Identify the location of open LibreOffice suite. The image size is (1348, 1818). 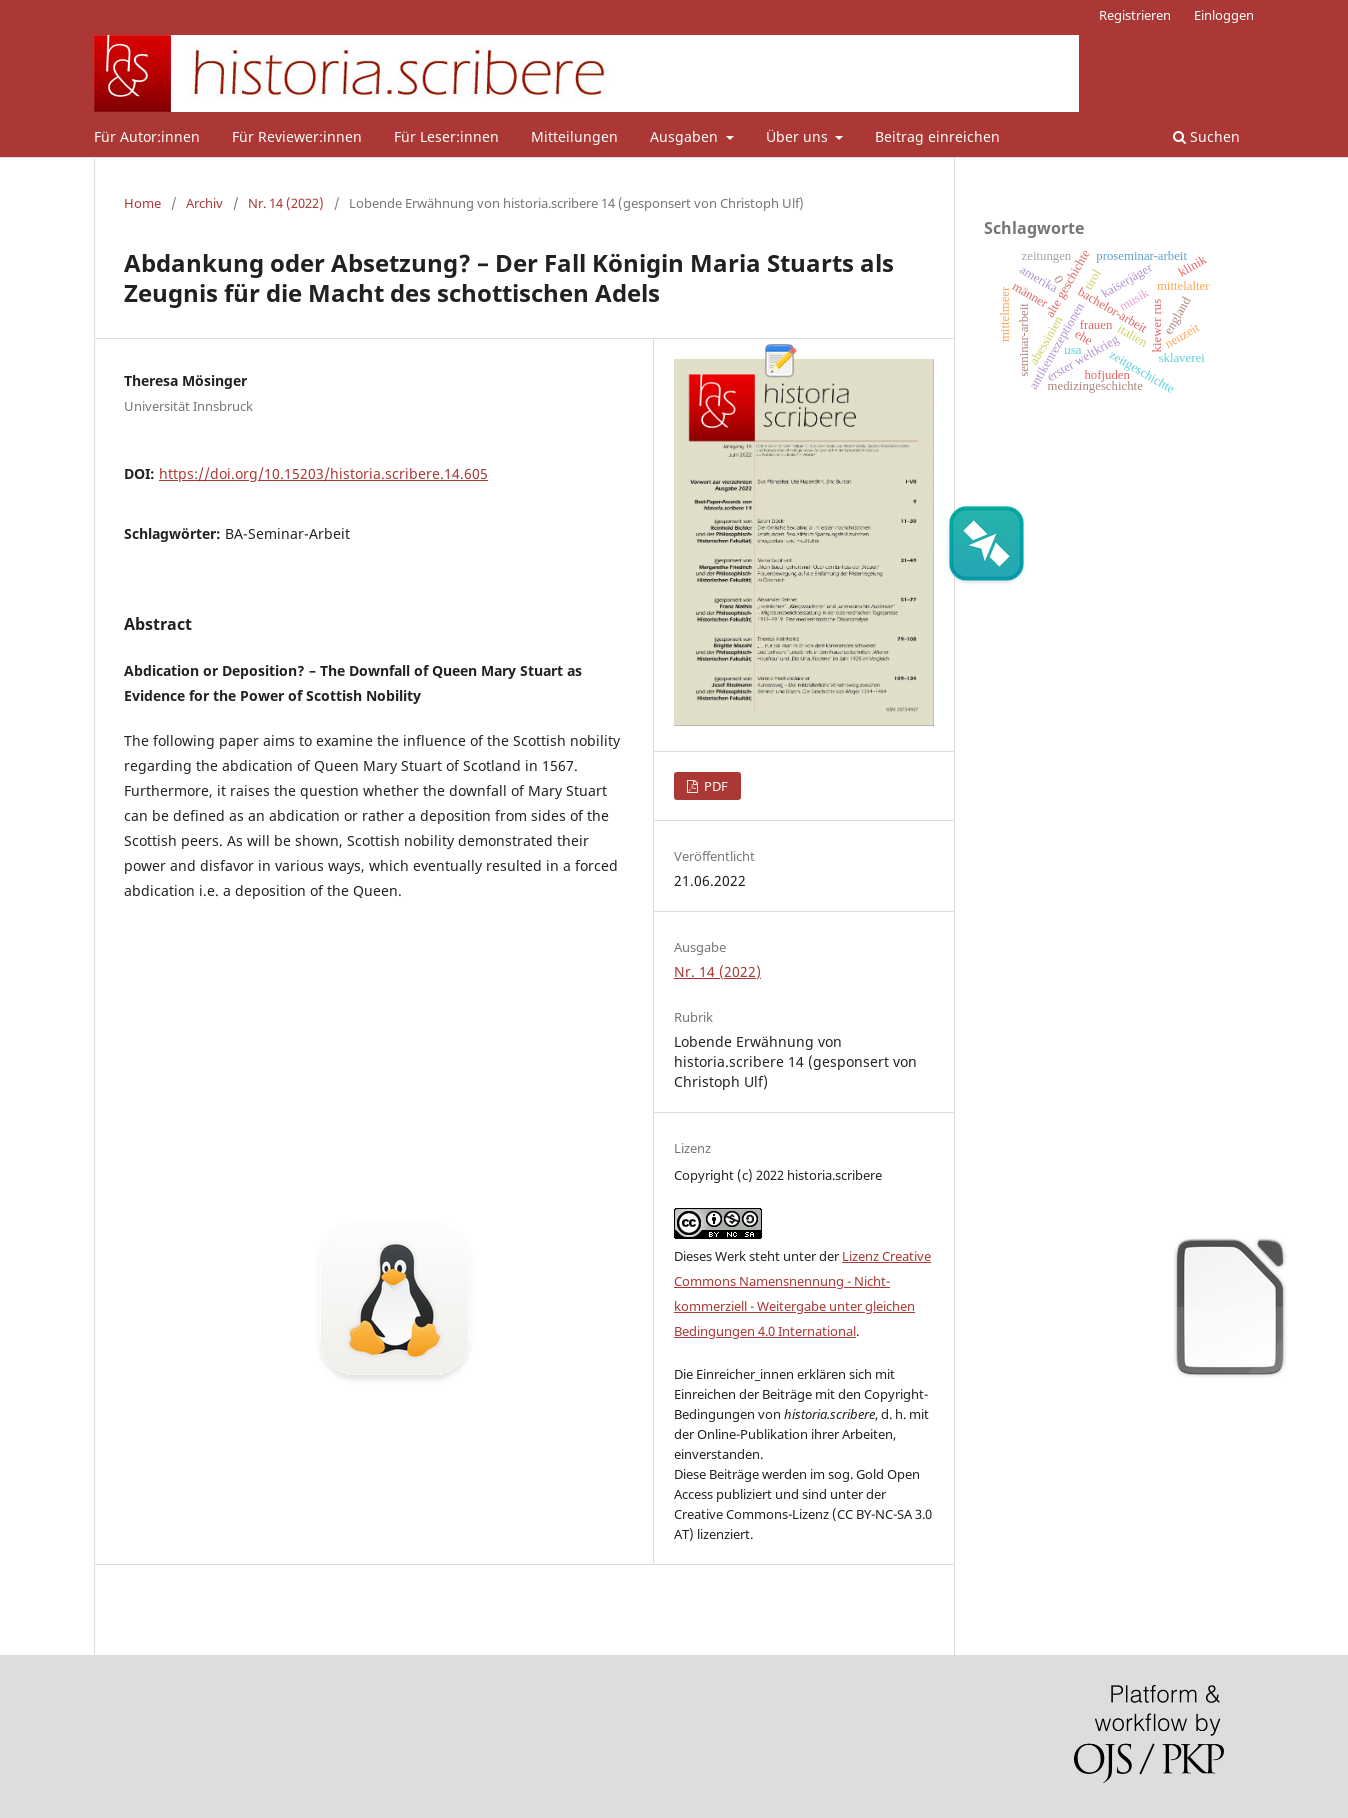
(1230, 1307).